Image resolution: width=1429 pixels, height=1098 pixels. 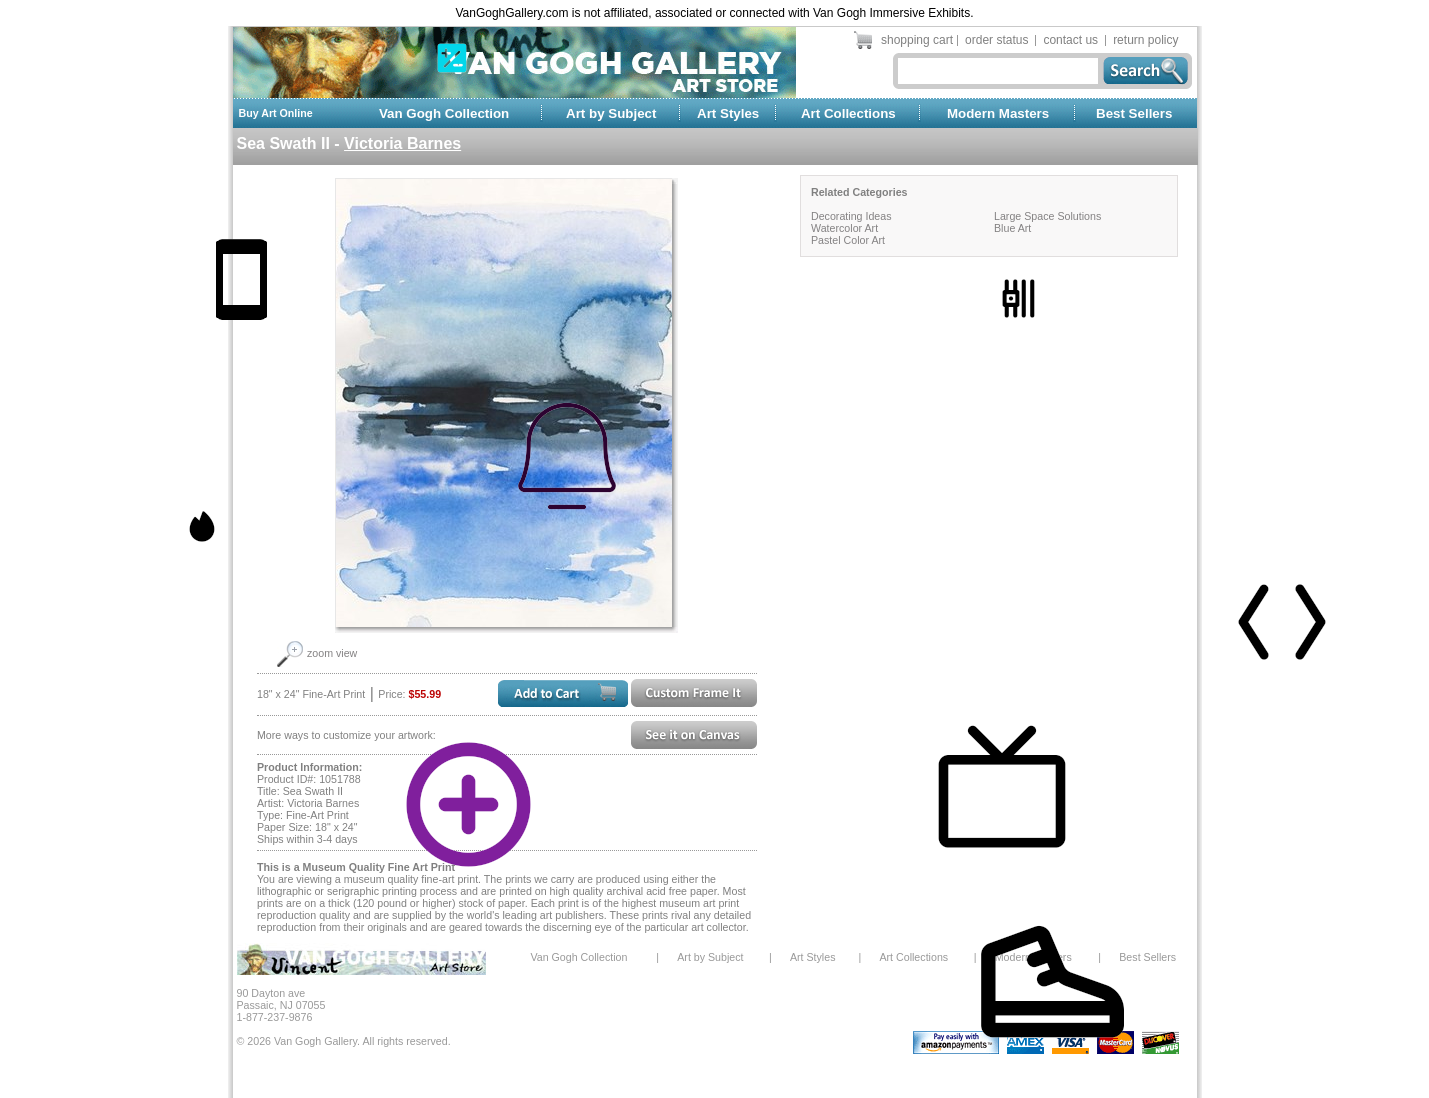 I want to click on access footwear or shoe category, so click(x=1046, y=986).